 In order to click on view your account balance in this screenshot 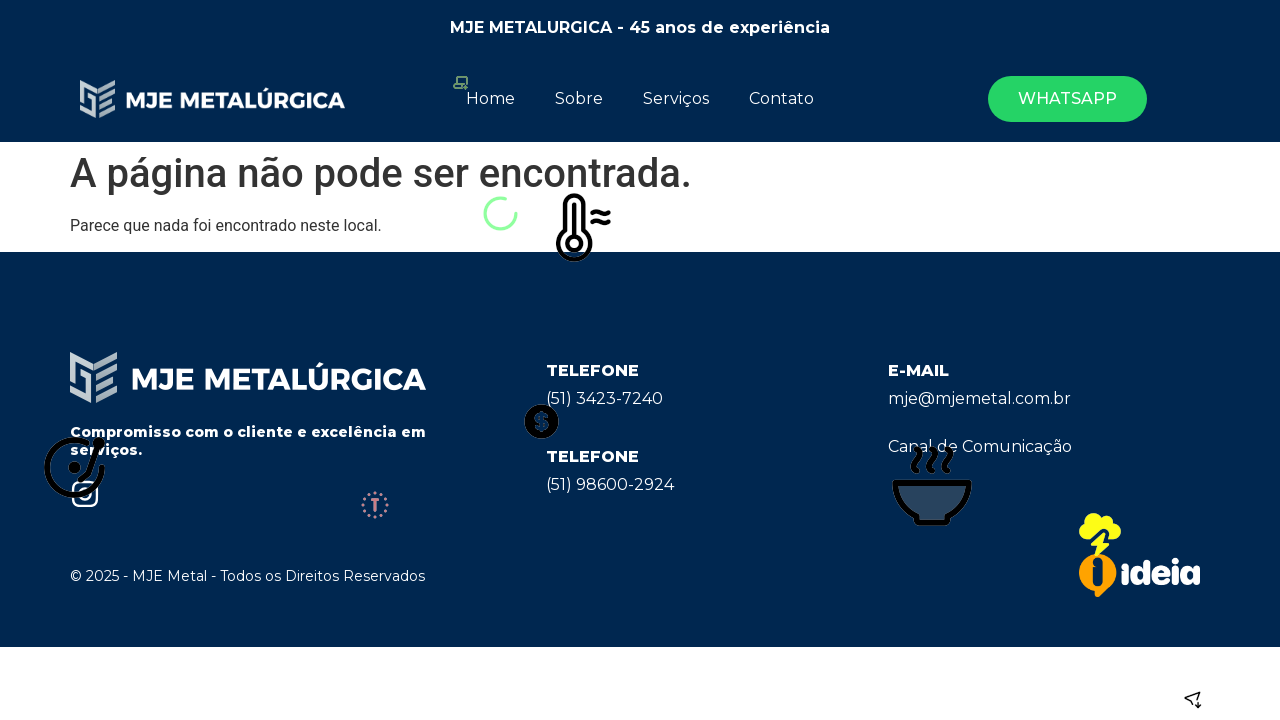, I will do `click(541, 421)`.